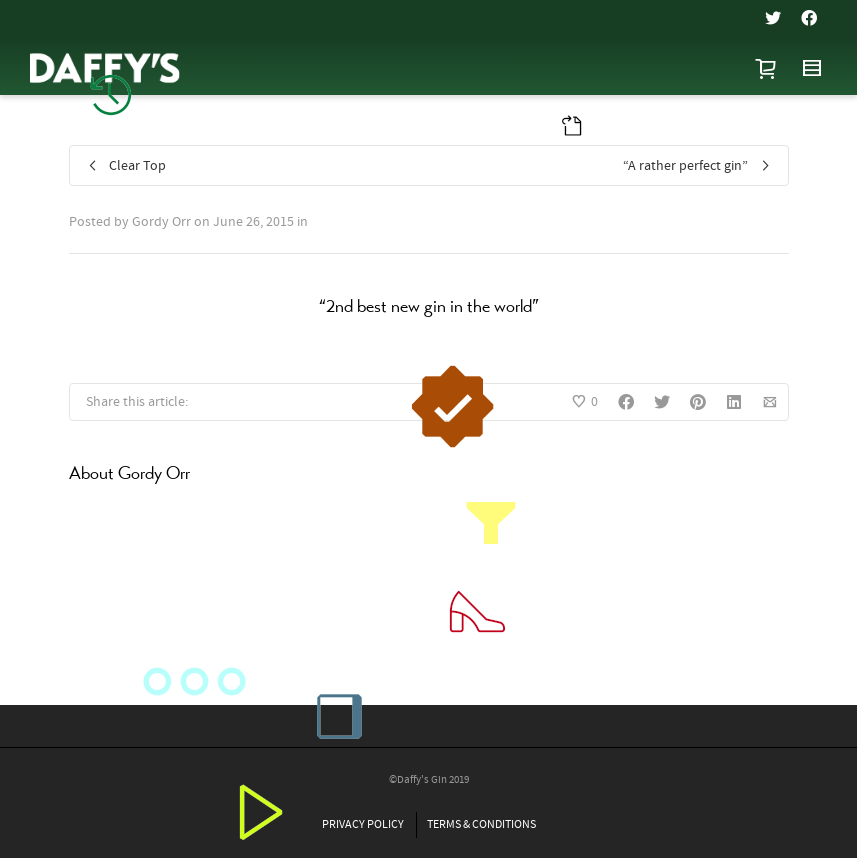 The height and width of the screenshot is (858, 857). What do you see at coordinates (261, 810) in the screenshot?
I see `start or resume playback` at bounding box center [261, 810].